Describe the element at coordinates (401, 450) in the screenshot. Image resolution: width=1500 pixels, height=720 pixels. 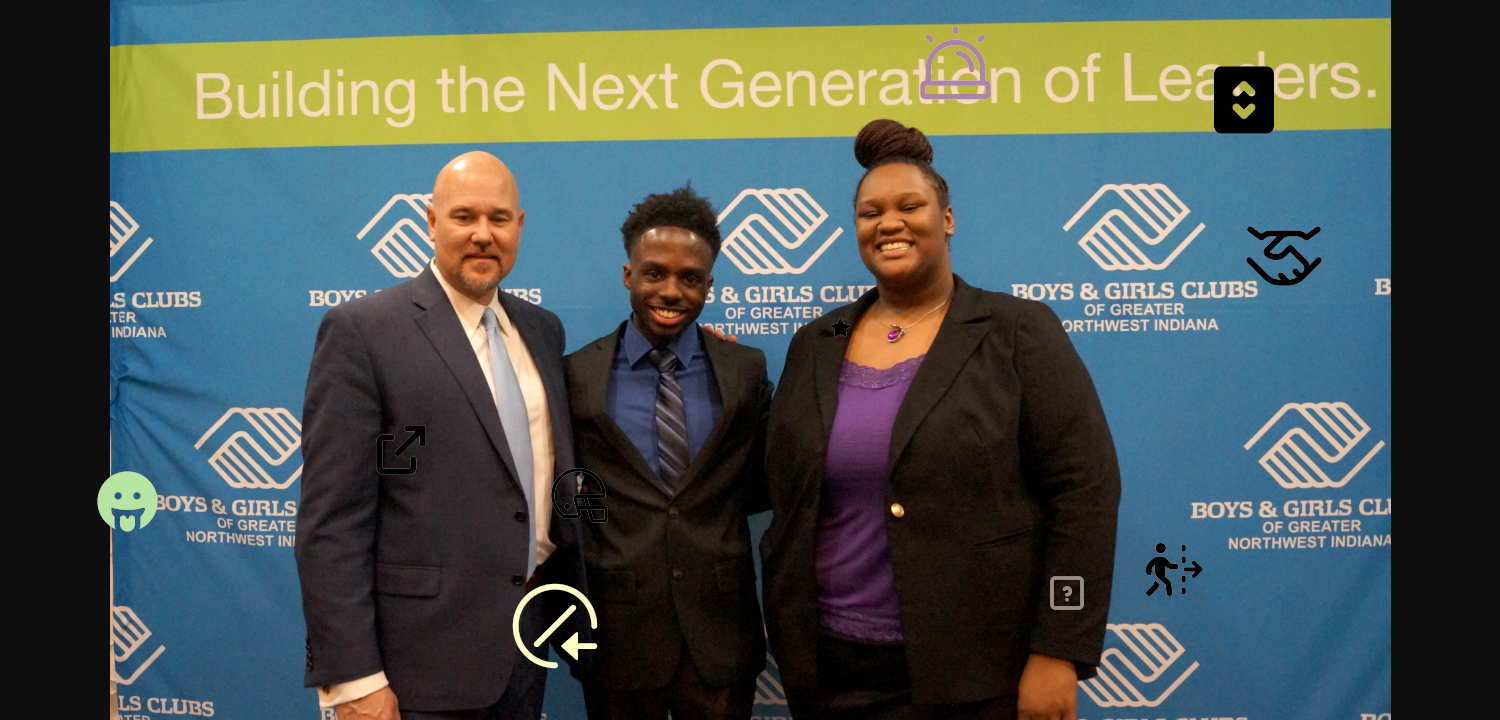
I see `open link in a new tab or window` at that location.